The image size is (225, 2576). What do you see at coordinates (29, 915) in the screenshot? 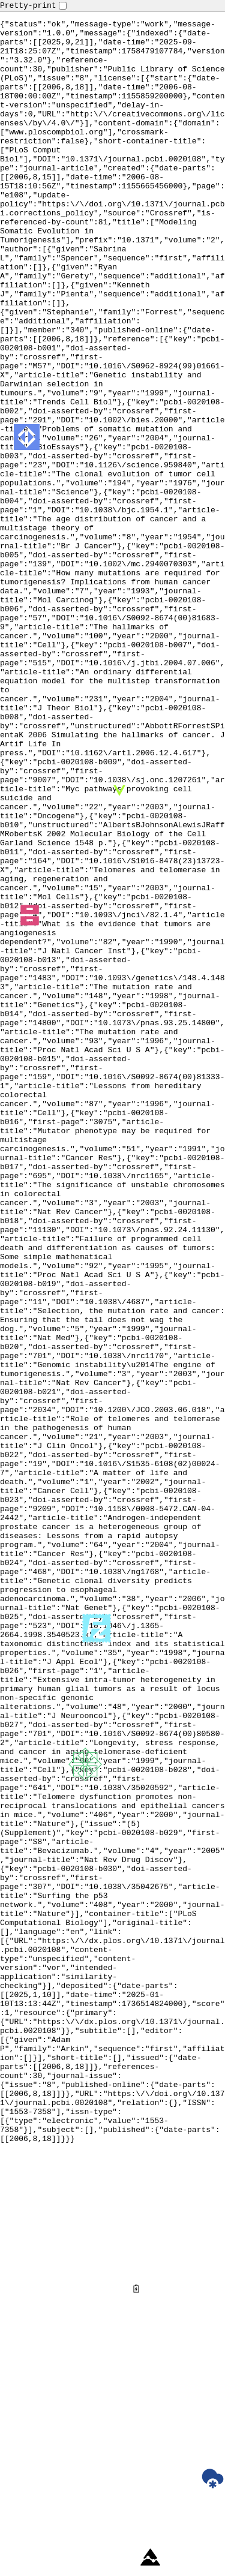
I see `access archived files or documents` at bounding box center [29, 915].